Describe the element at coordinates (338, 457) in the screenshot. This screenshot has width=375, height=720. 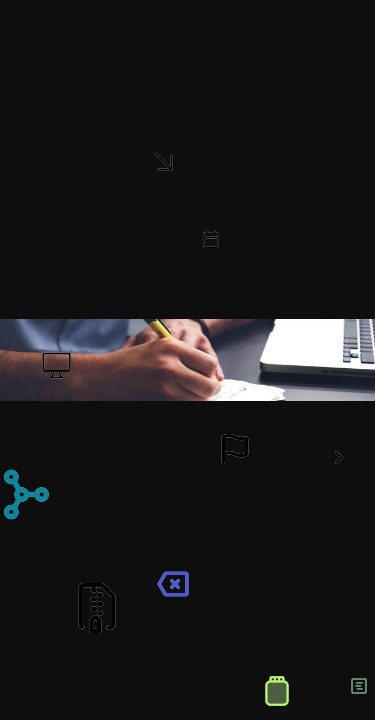
I see `navigate to the next item or page` at that location.